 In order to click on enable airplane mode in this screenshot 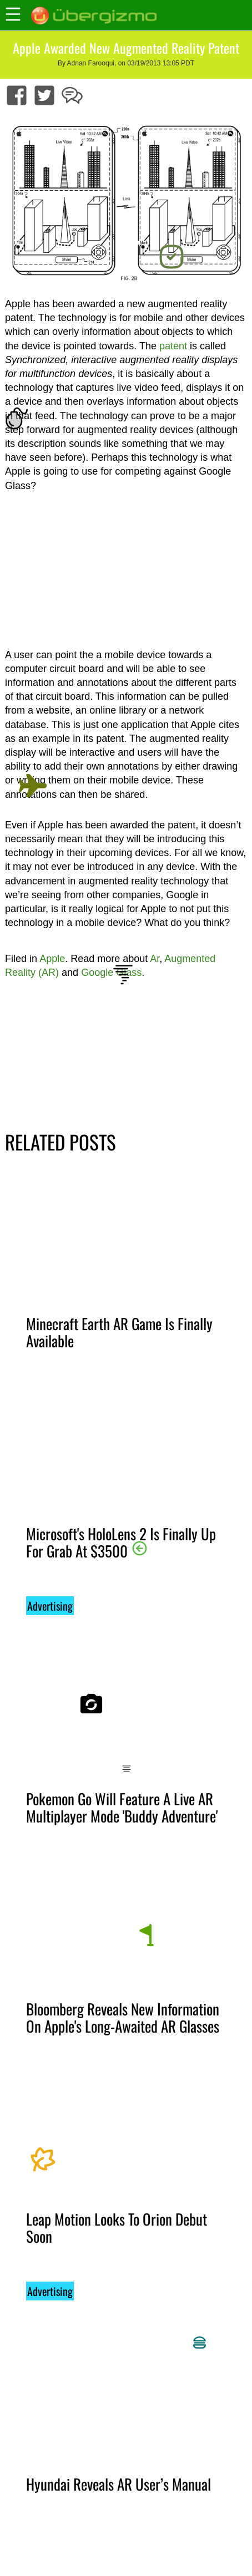, I will do `click(33, 786)`.